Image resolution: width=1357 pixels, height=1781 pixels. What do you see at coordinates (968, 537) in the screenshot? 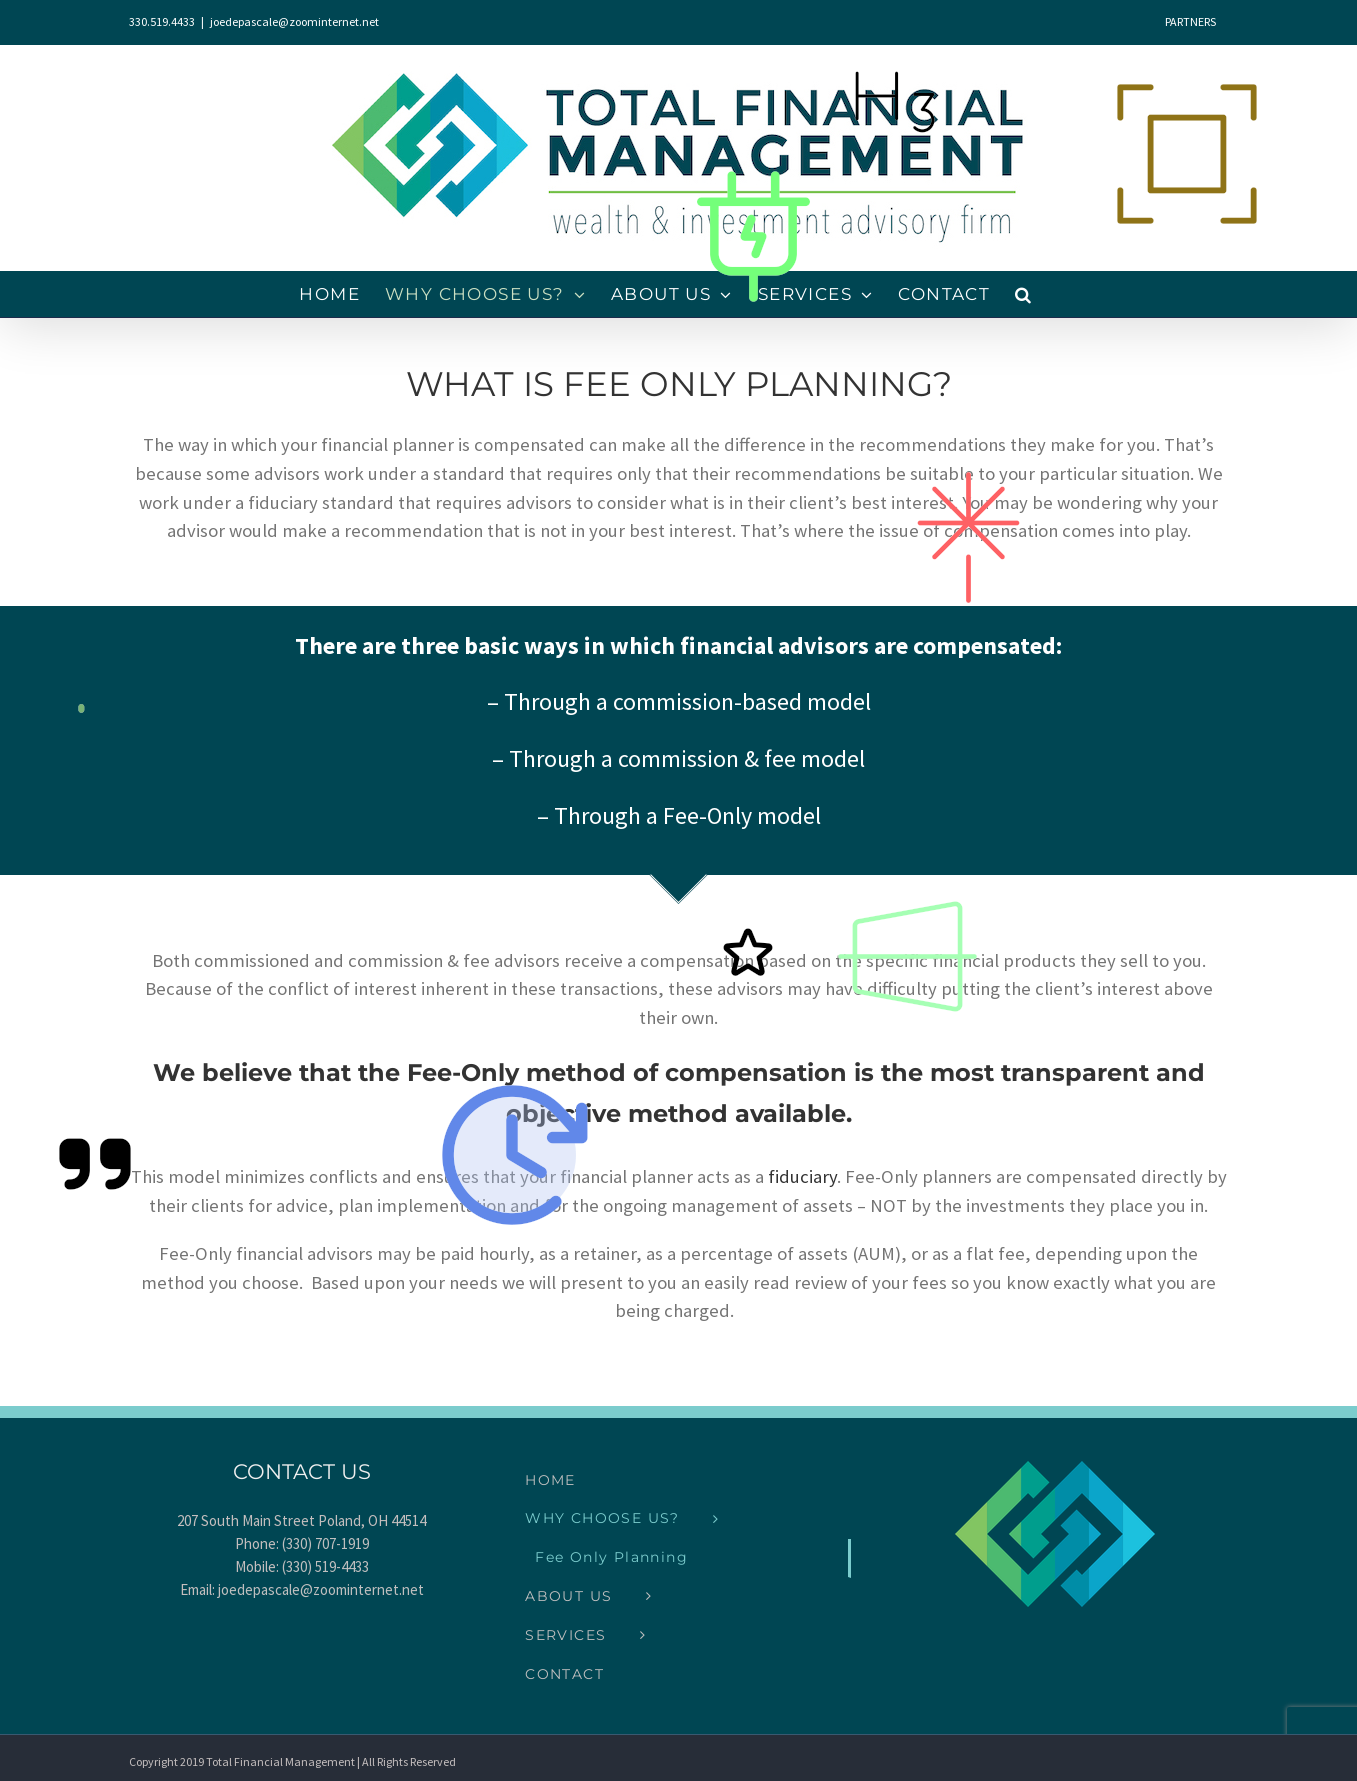
I see `link to linktree profile` at bounding box center [968, 537].